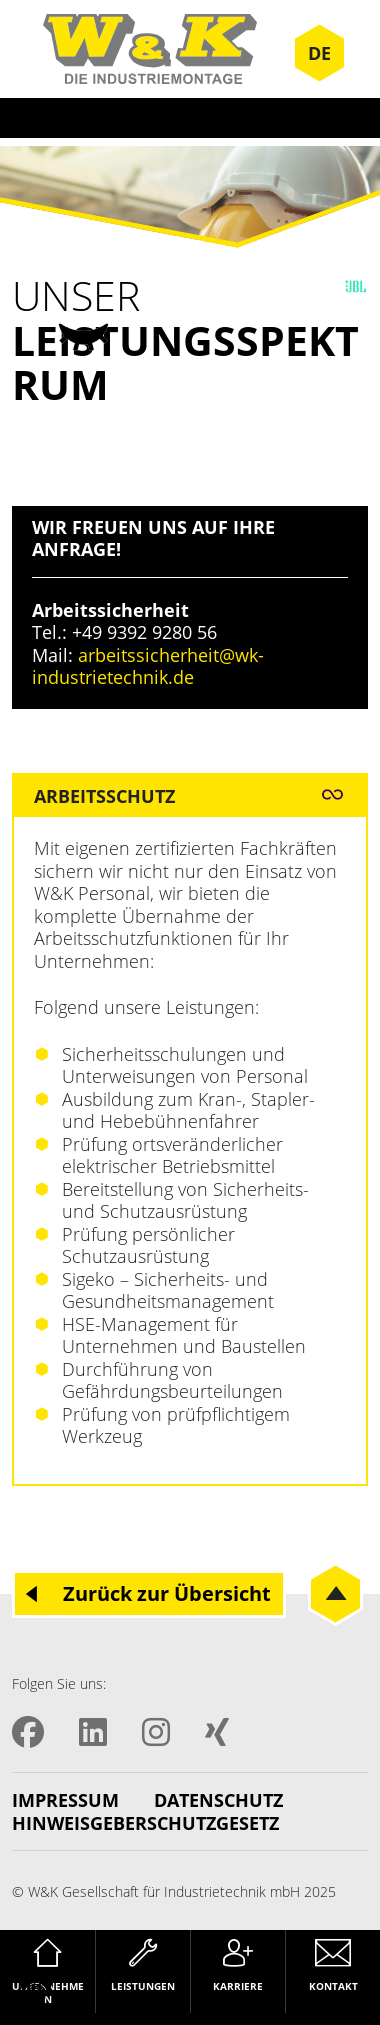  I want to click on indicates unlimited or infinite content, so click(332, 794).